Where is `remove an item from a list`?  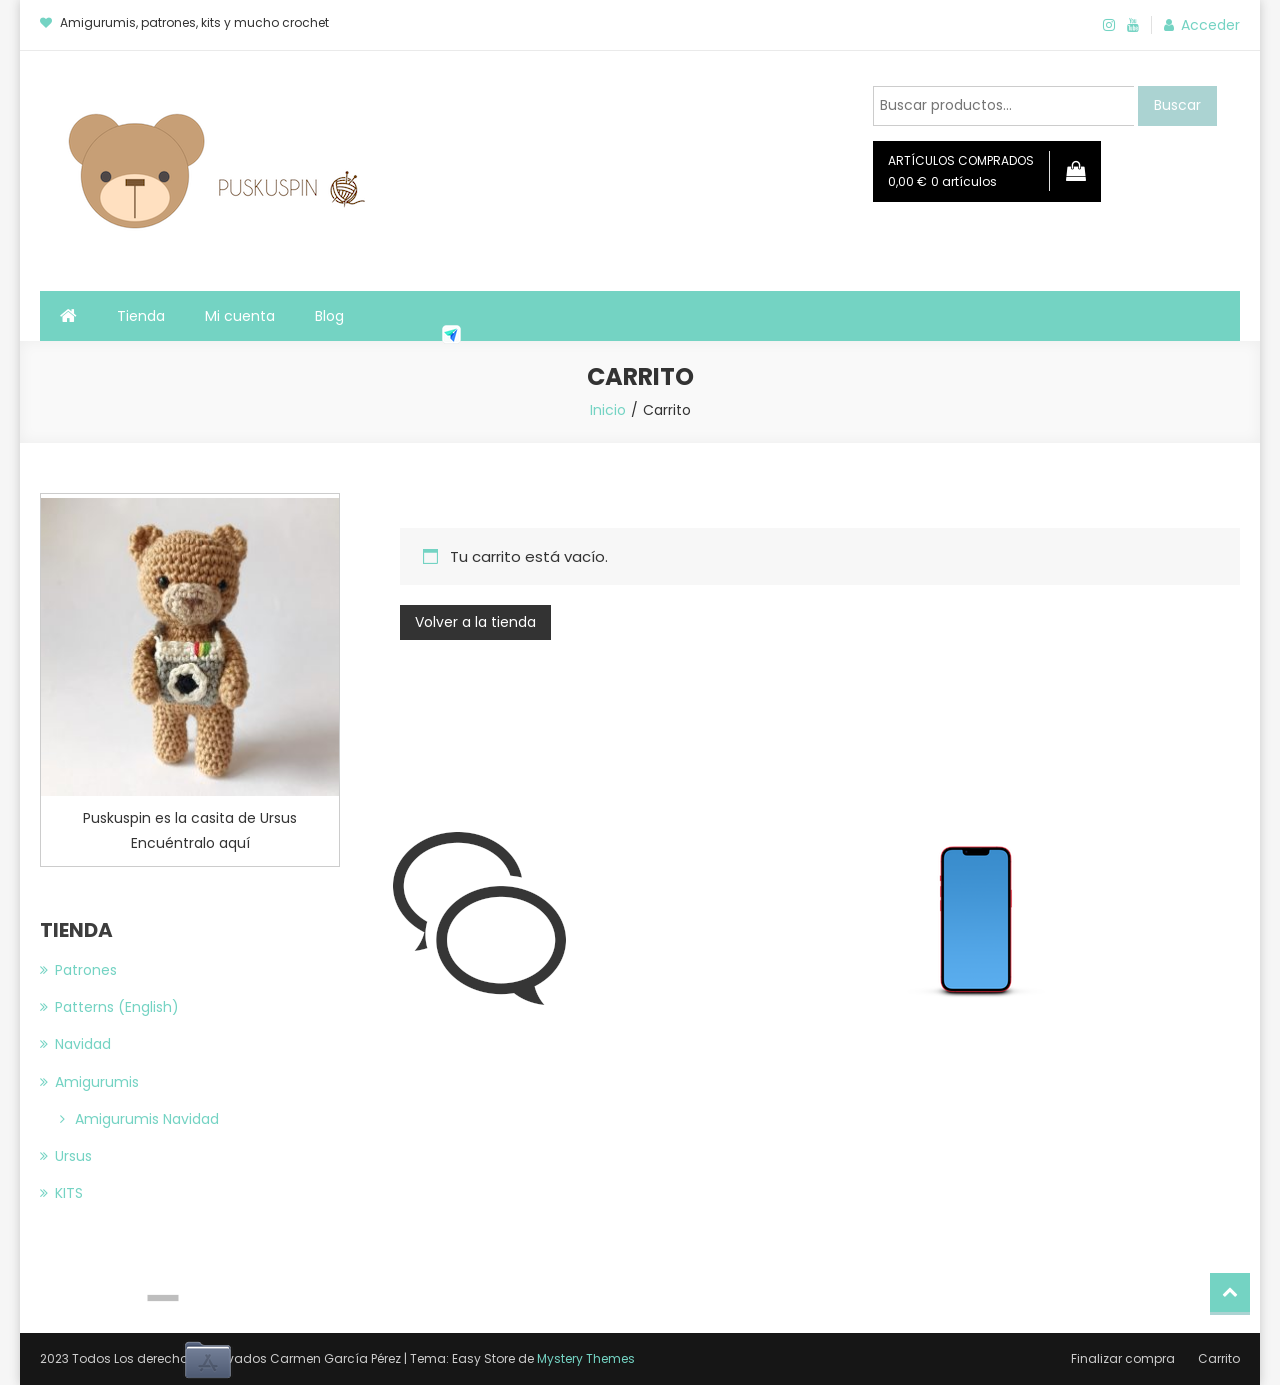
remove an item from a list is located at coordinates (163, 1298).